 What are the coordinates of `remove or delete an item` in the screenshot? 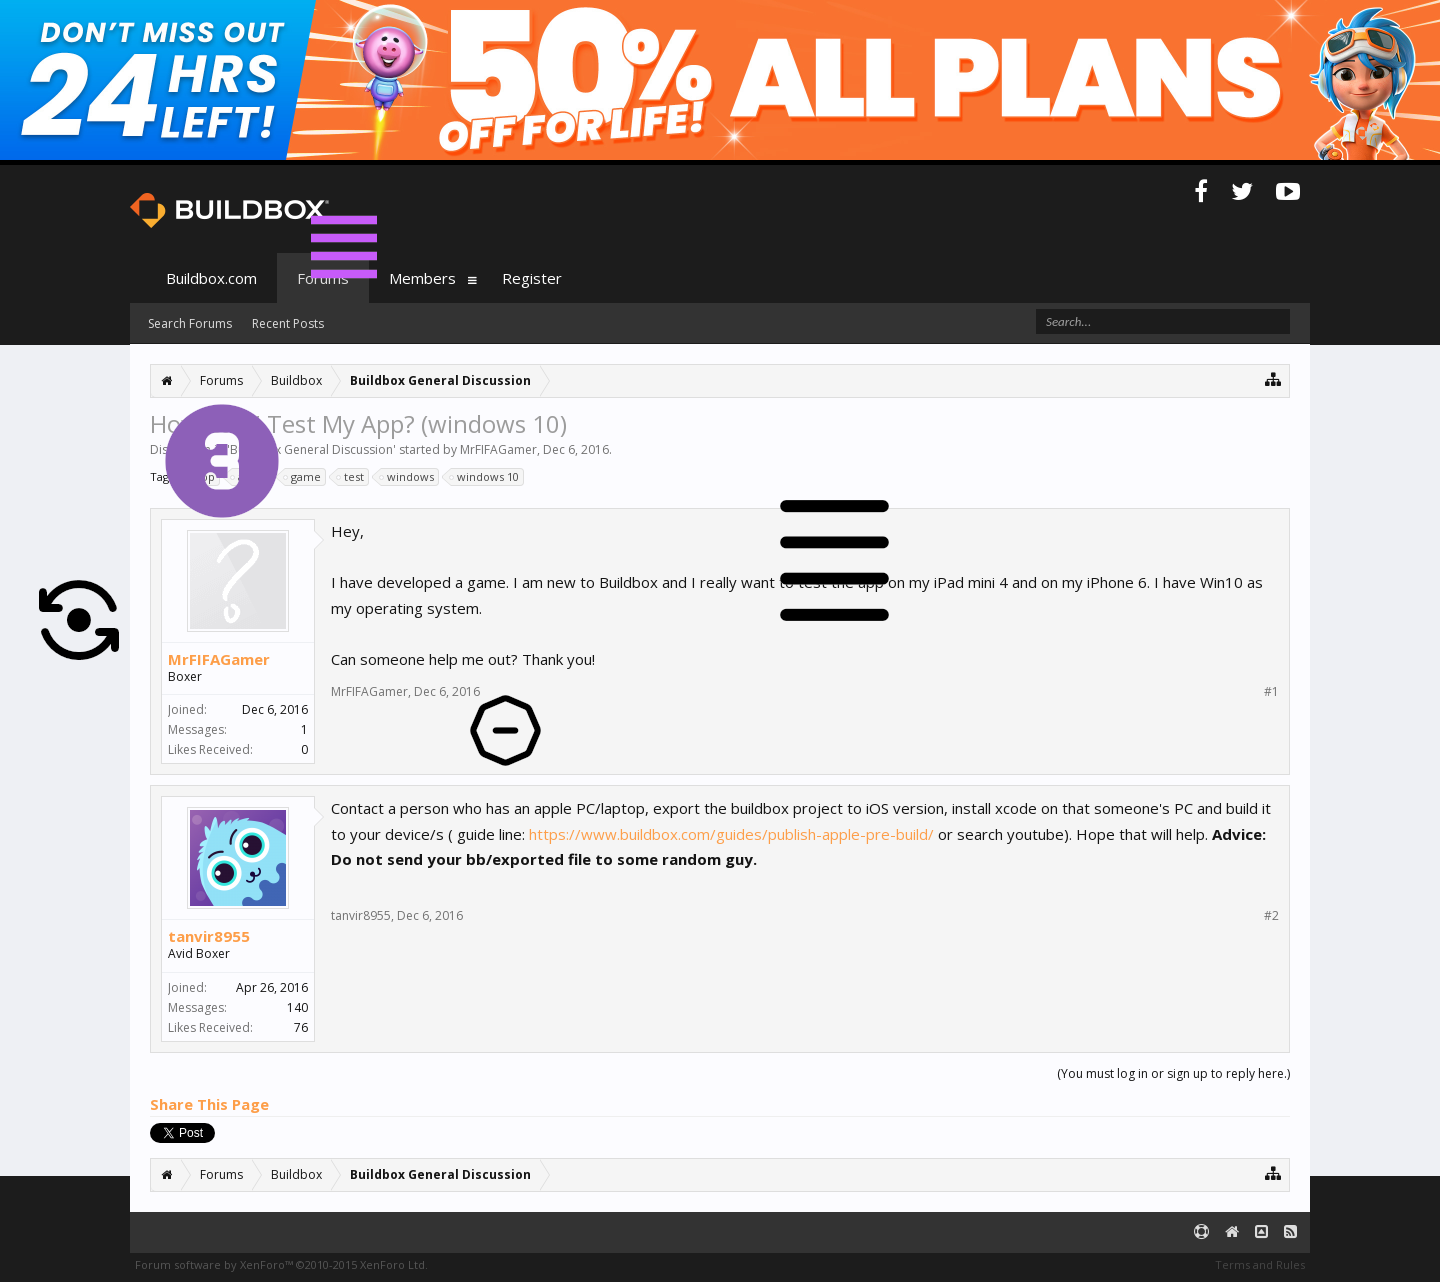 It's located at (505, 730).